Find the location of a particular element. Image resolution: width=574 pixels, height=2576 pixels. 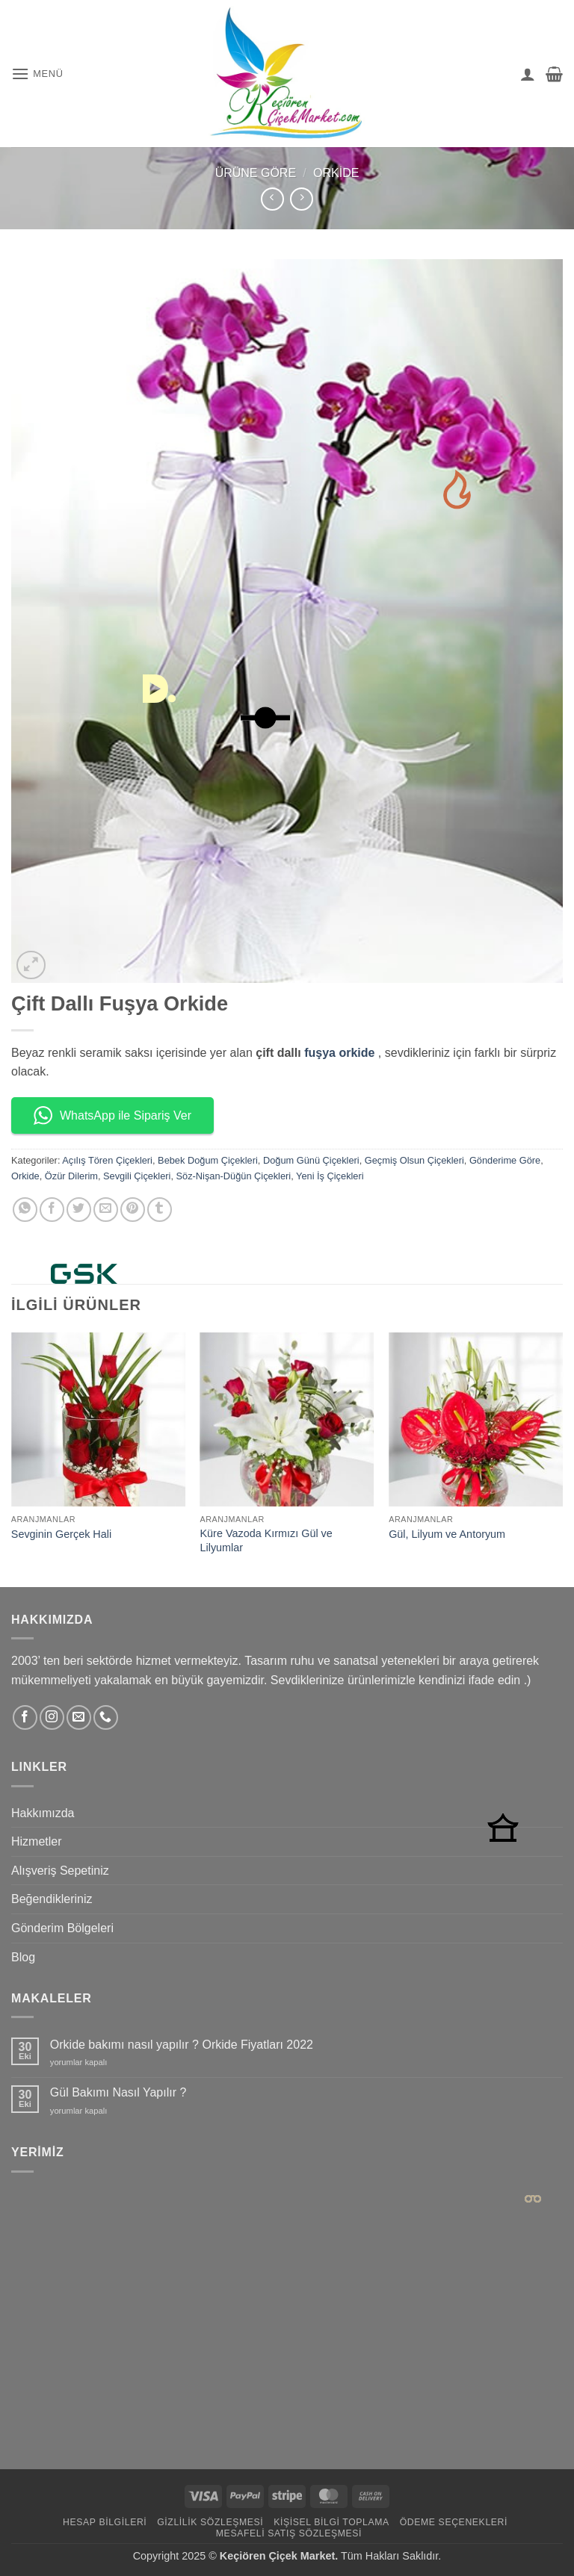

view trending or hot content is located at coordinates (457, 488).